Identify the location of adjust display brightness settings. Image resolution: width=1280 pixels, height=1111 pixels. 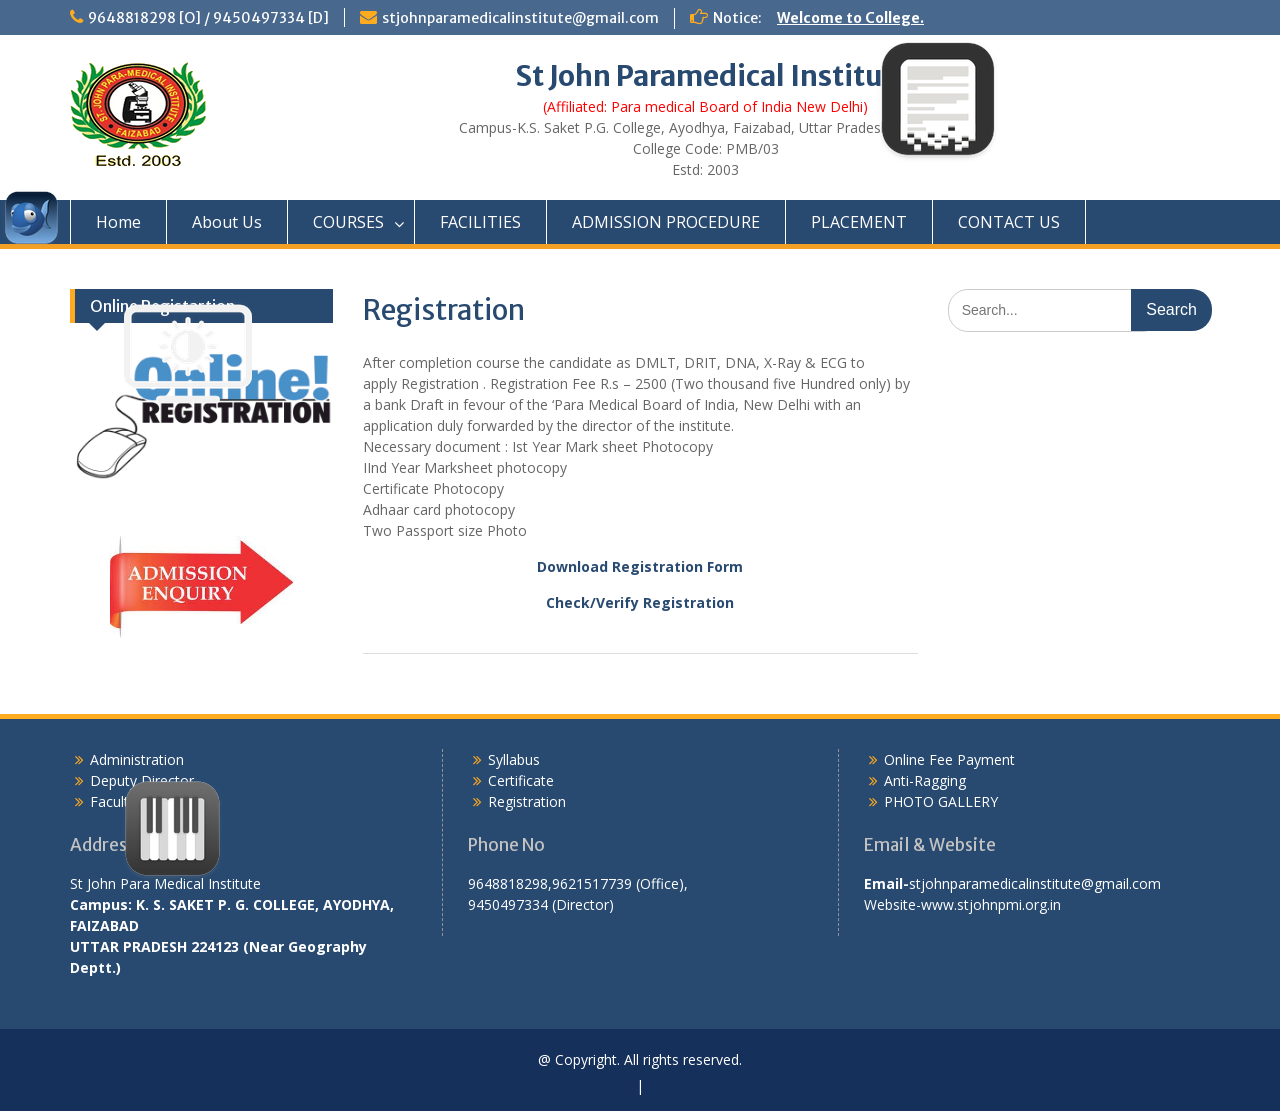
(188, 354).